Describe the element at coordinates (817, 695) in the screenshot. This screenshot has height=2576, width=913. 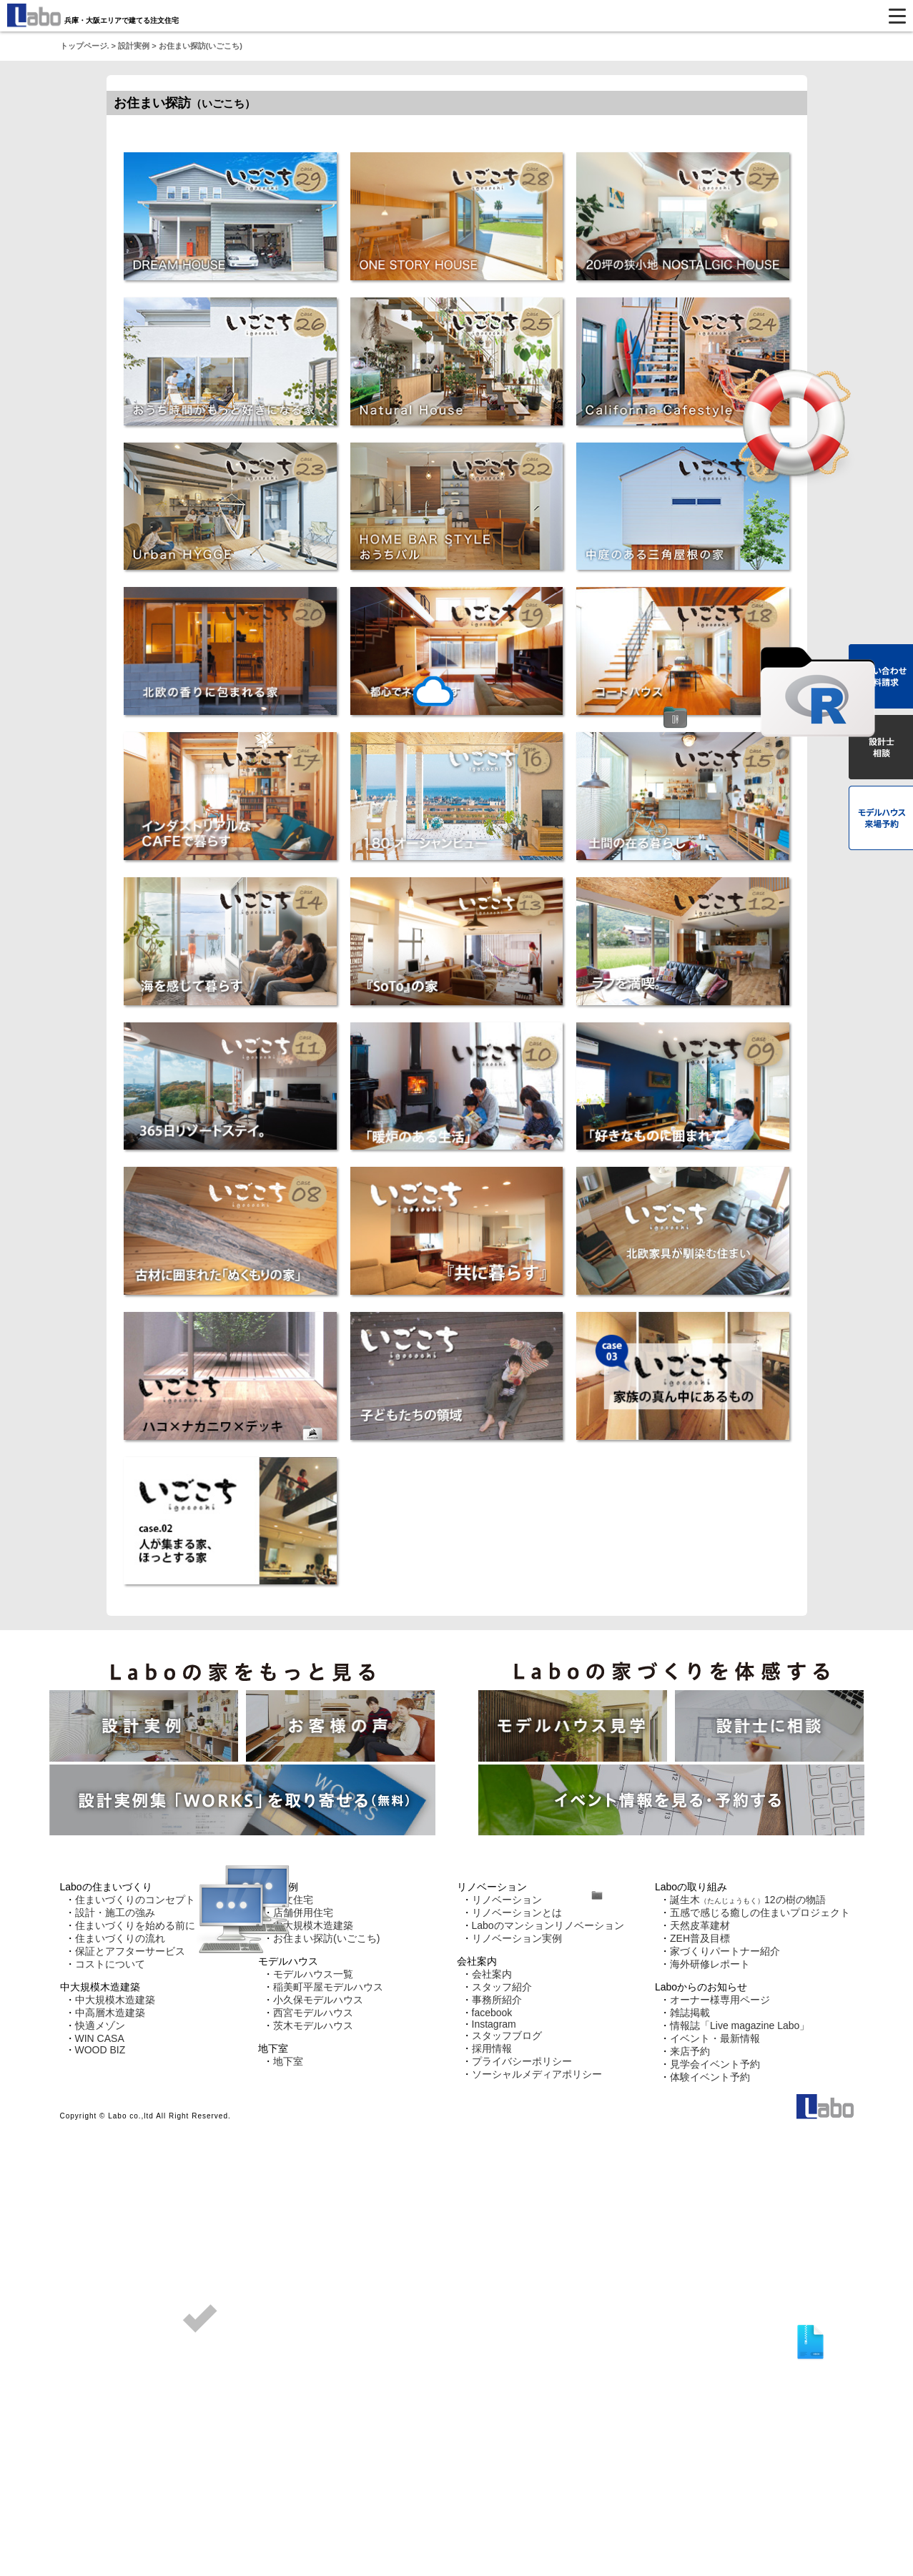
I see `open folder containing R project files` at that location.